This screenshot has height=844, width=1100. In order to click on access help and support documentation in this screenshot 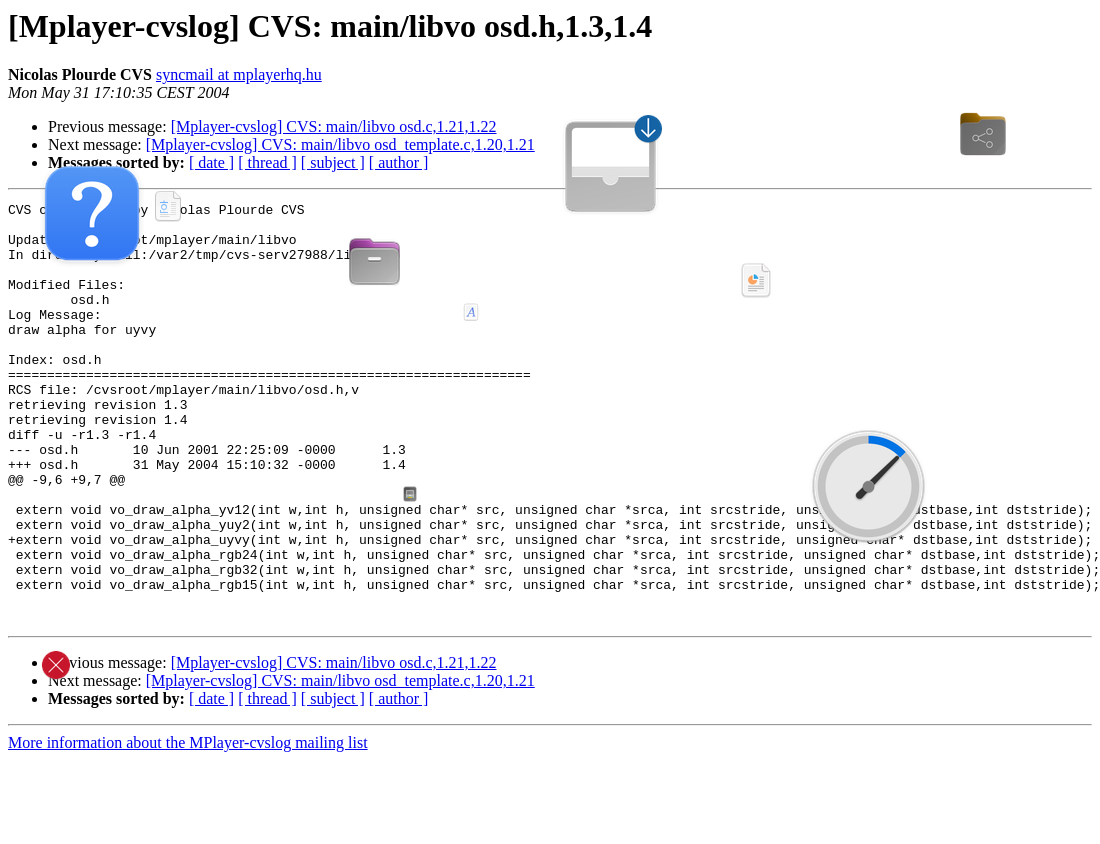, I will do `click(92, 215)`.